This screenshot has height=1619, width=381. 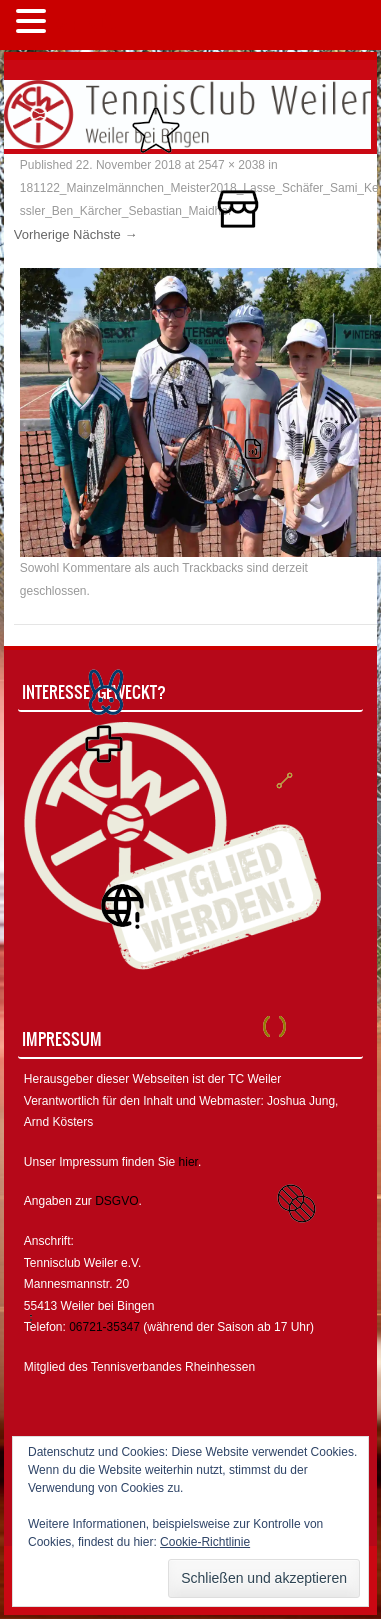 I want to click on draw a line between two points, so click(x=284, y=780).